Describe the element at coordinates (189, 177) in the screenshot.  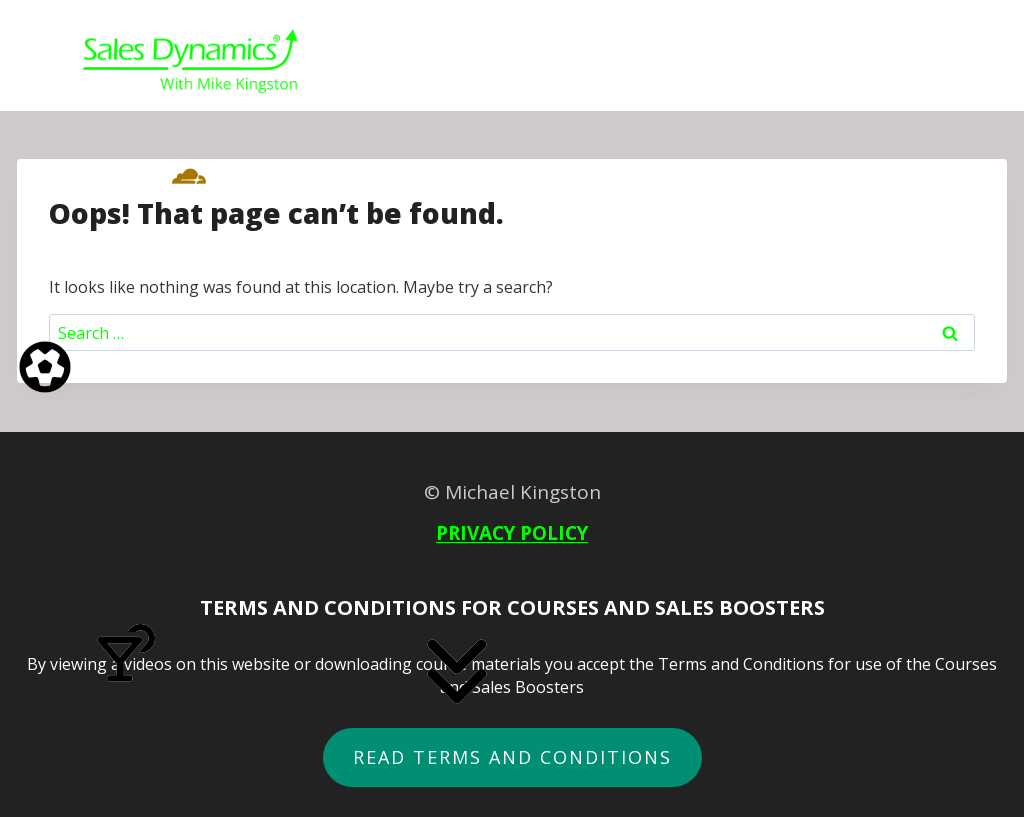
I see `Cloudflare logo` at that location.